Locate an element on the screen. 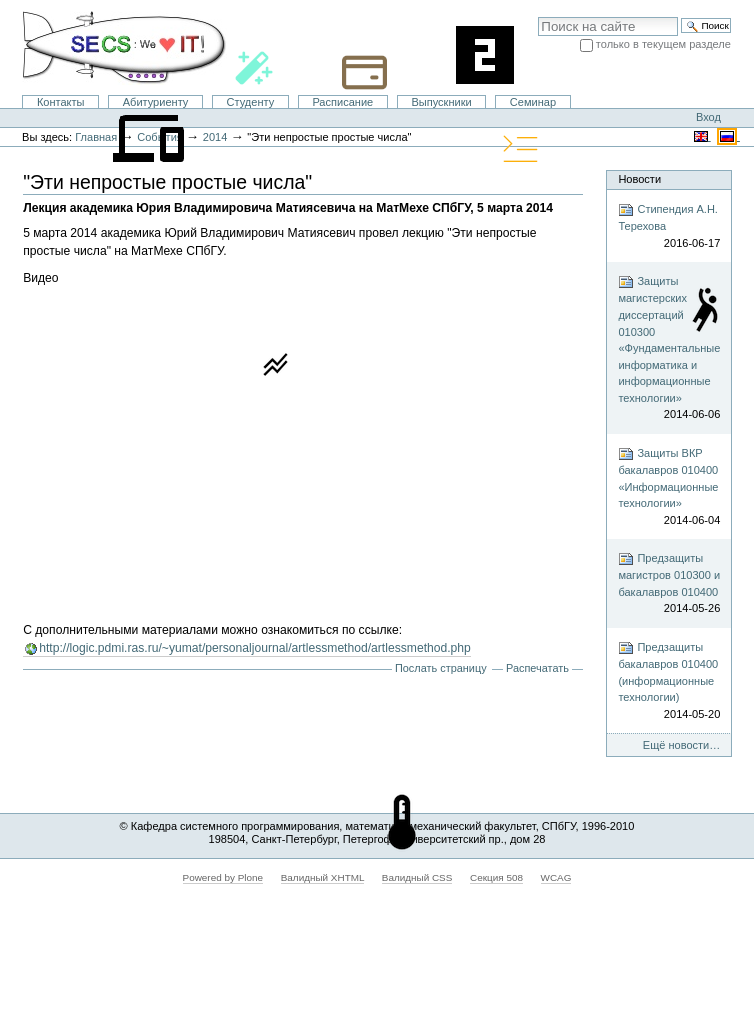 Image resolution: width=754 pixels, height=1024 pixels. manage connected devices is located at coordinates (148, 138).